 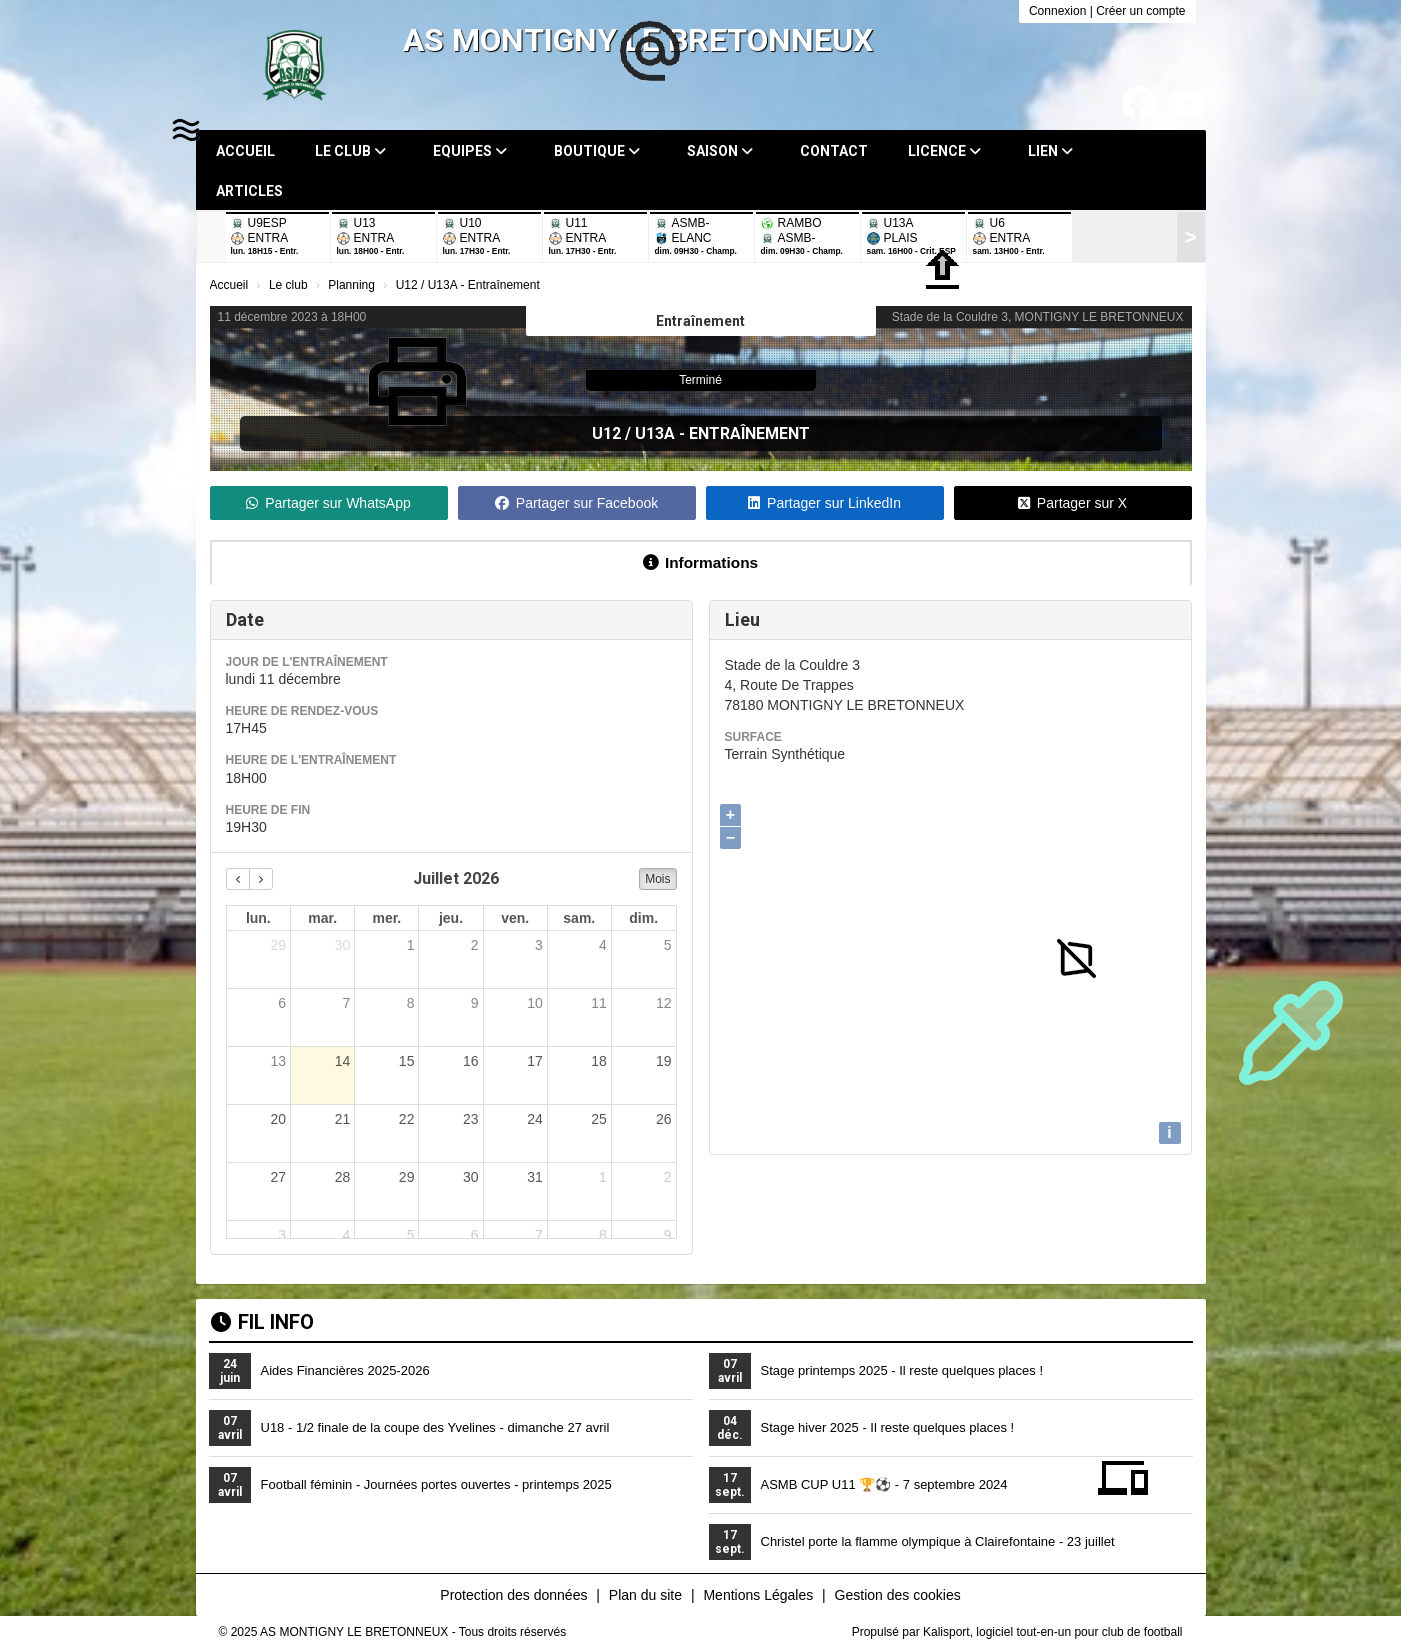 I want to click on indicates water or aquatic features, so click(x=186, y=130).